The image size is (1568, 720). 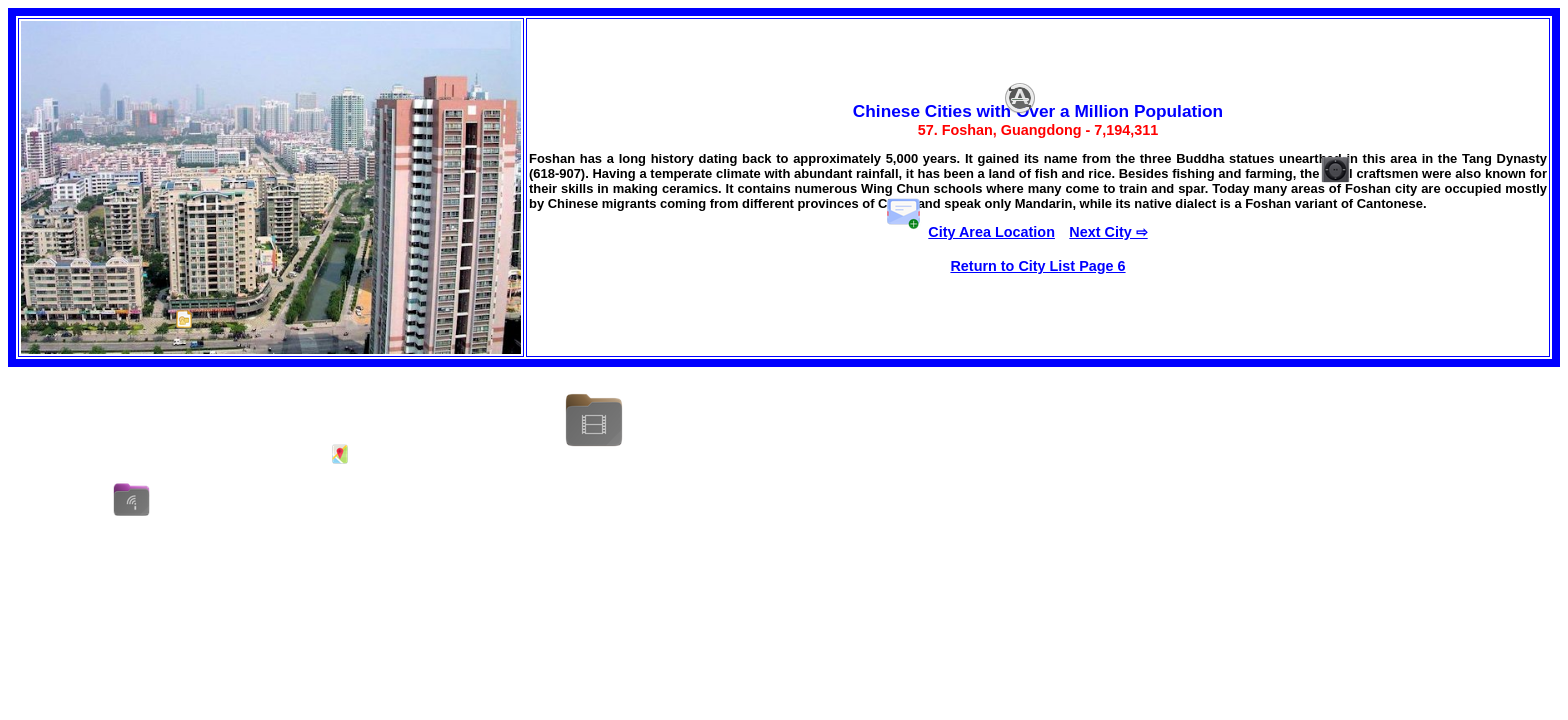 What do you see at coordinates (131, 499) in the screenshot?
I see `open insync cloud sync folder` at bounding box center [131, 499].